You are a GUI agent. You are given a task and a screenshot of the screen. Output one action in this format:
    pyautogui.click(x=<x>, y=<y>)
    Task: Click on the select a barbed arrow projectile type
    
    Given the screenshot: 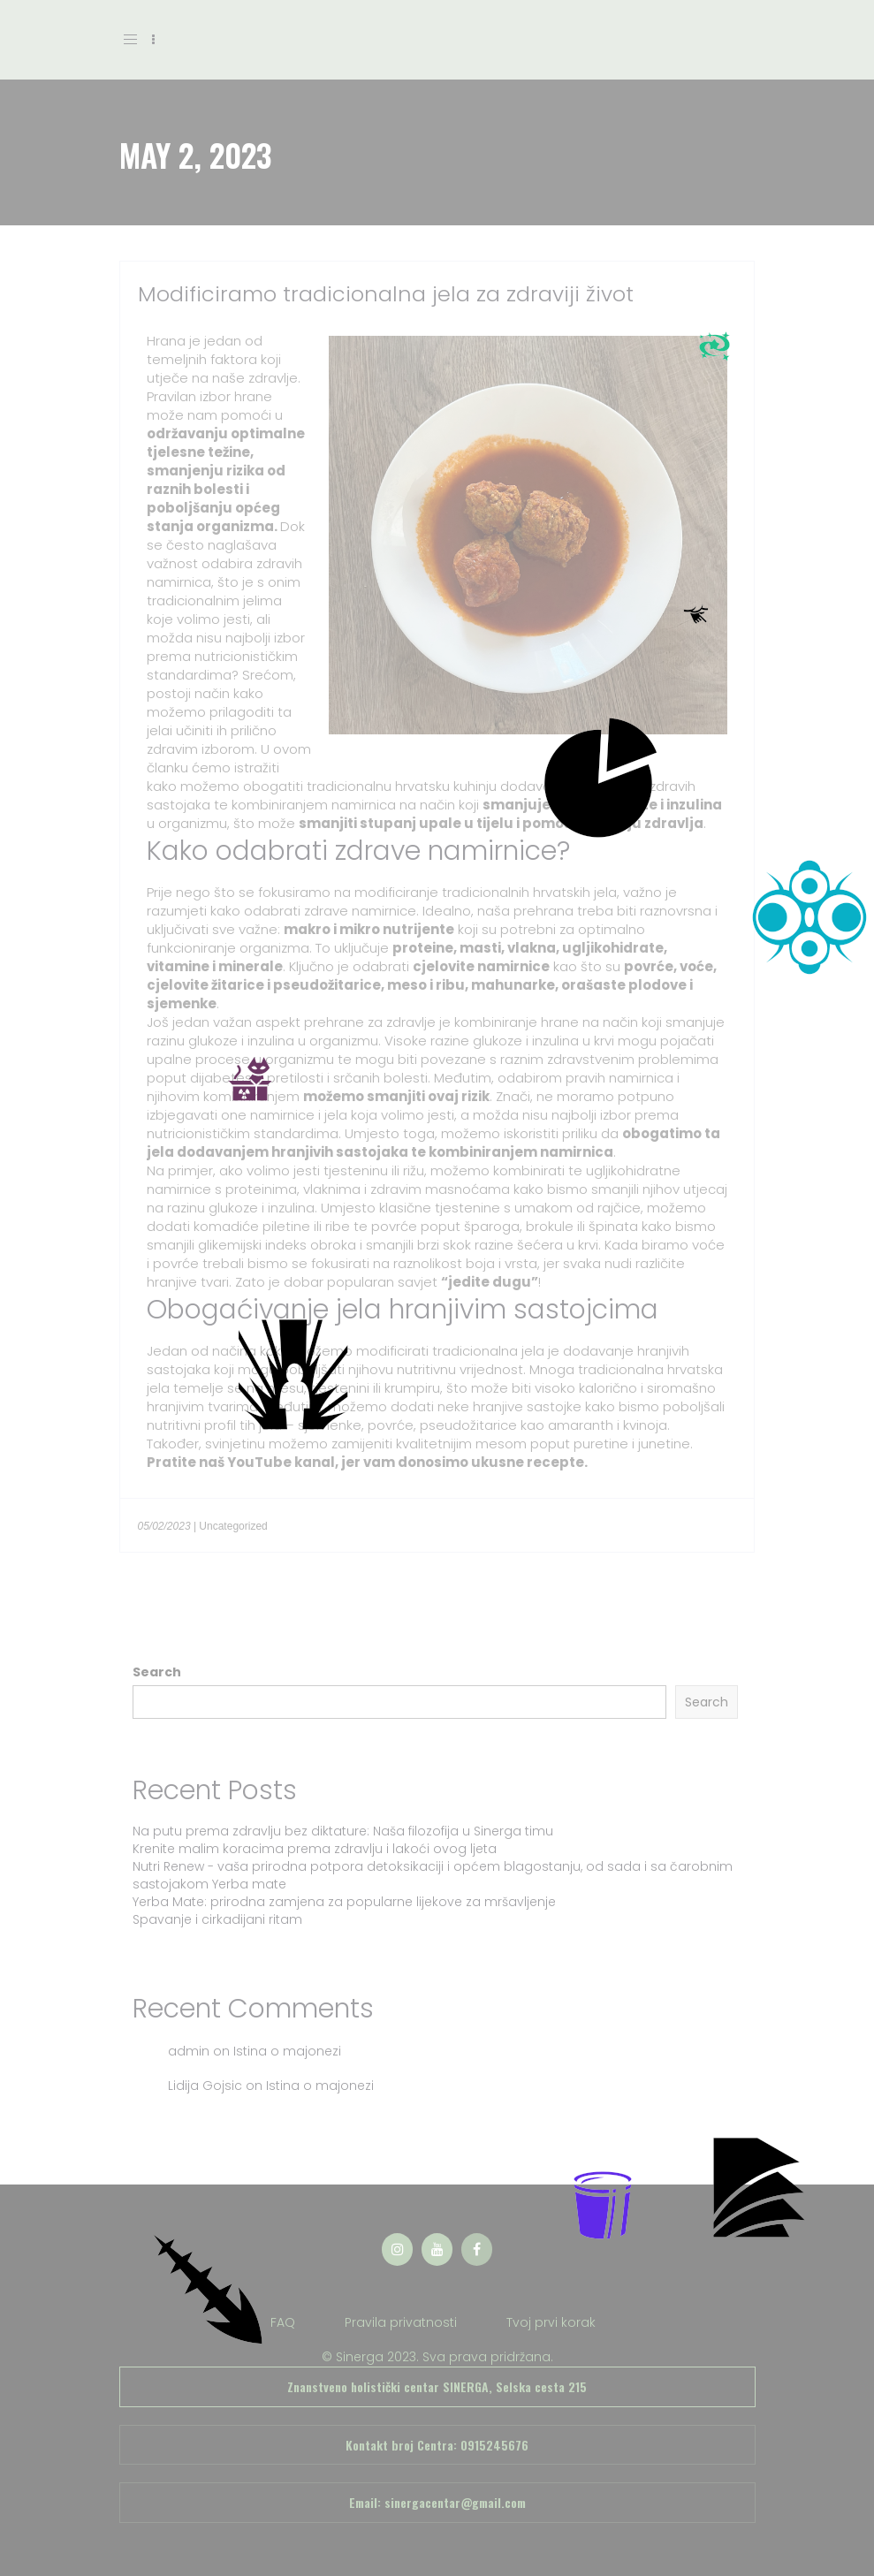 What is the action you would take?
    pyautogui.click(x=207, y=2289)
    